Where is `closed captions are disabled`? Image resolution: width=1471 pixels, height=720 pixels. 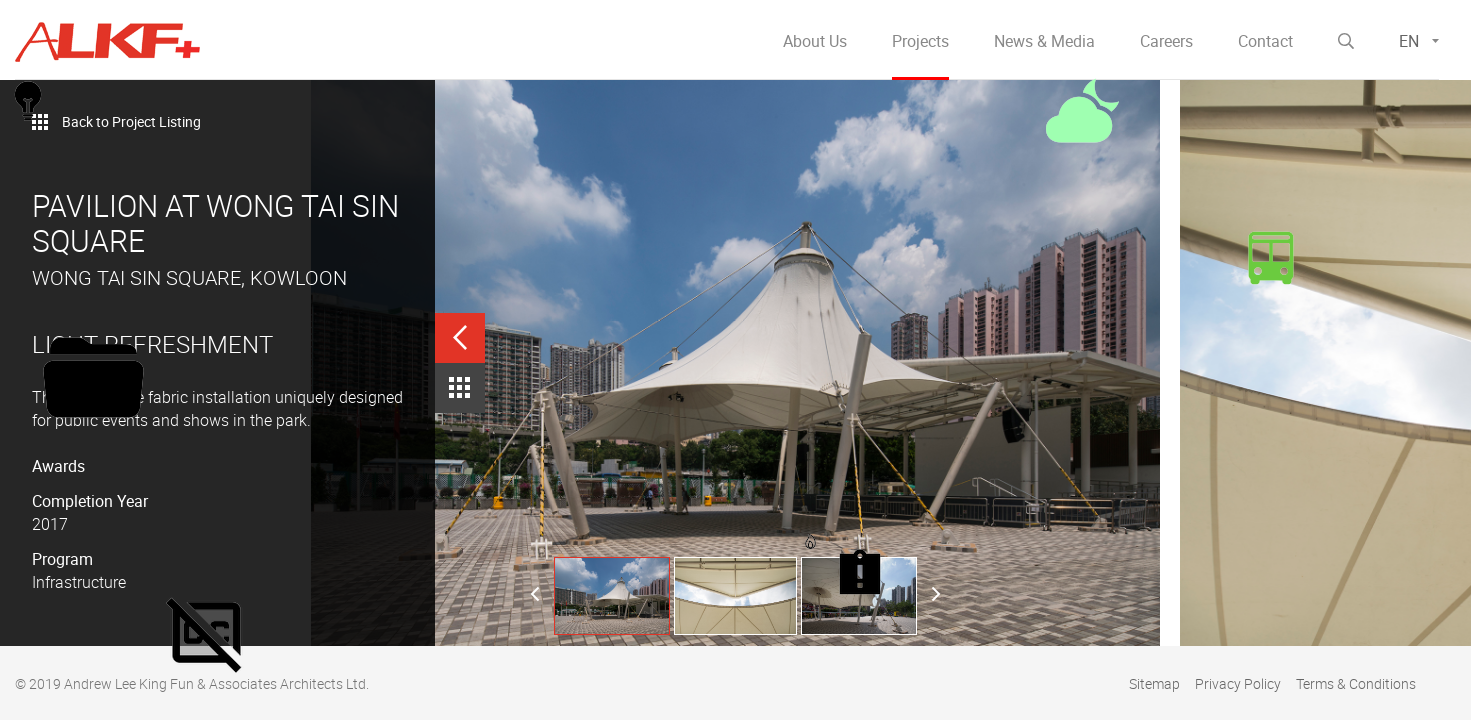 closed captions are disabled is located at coordinates (206, 632).